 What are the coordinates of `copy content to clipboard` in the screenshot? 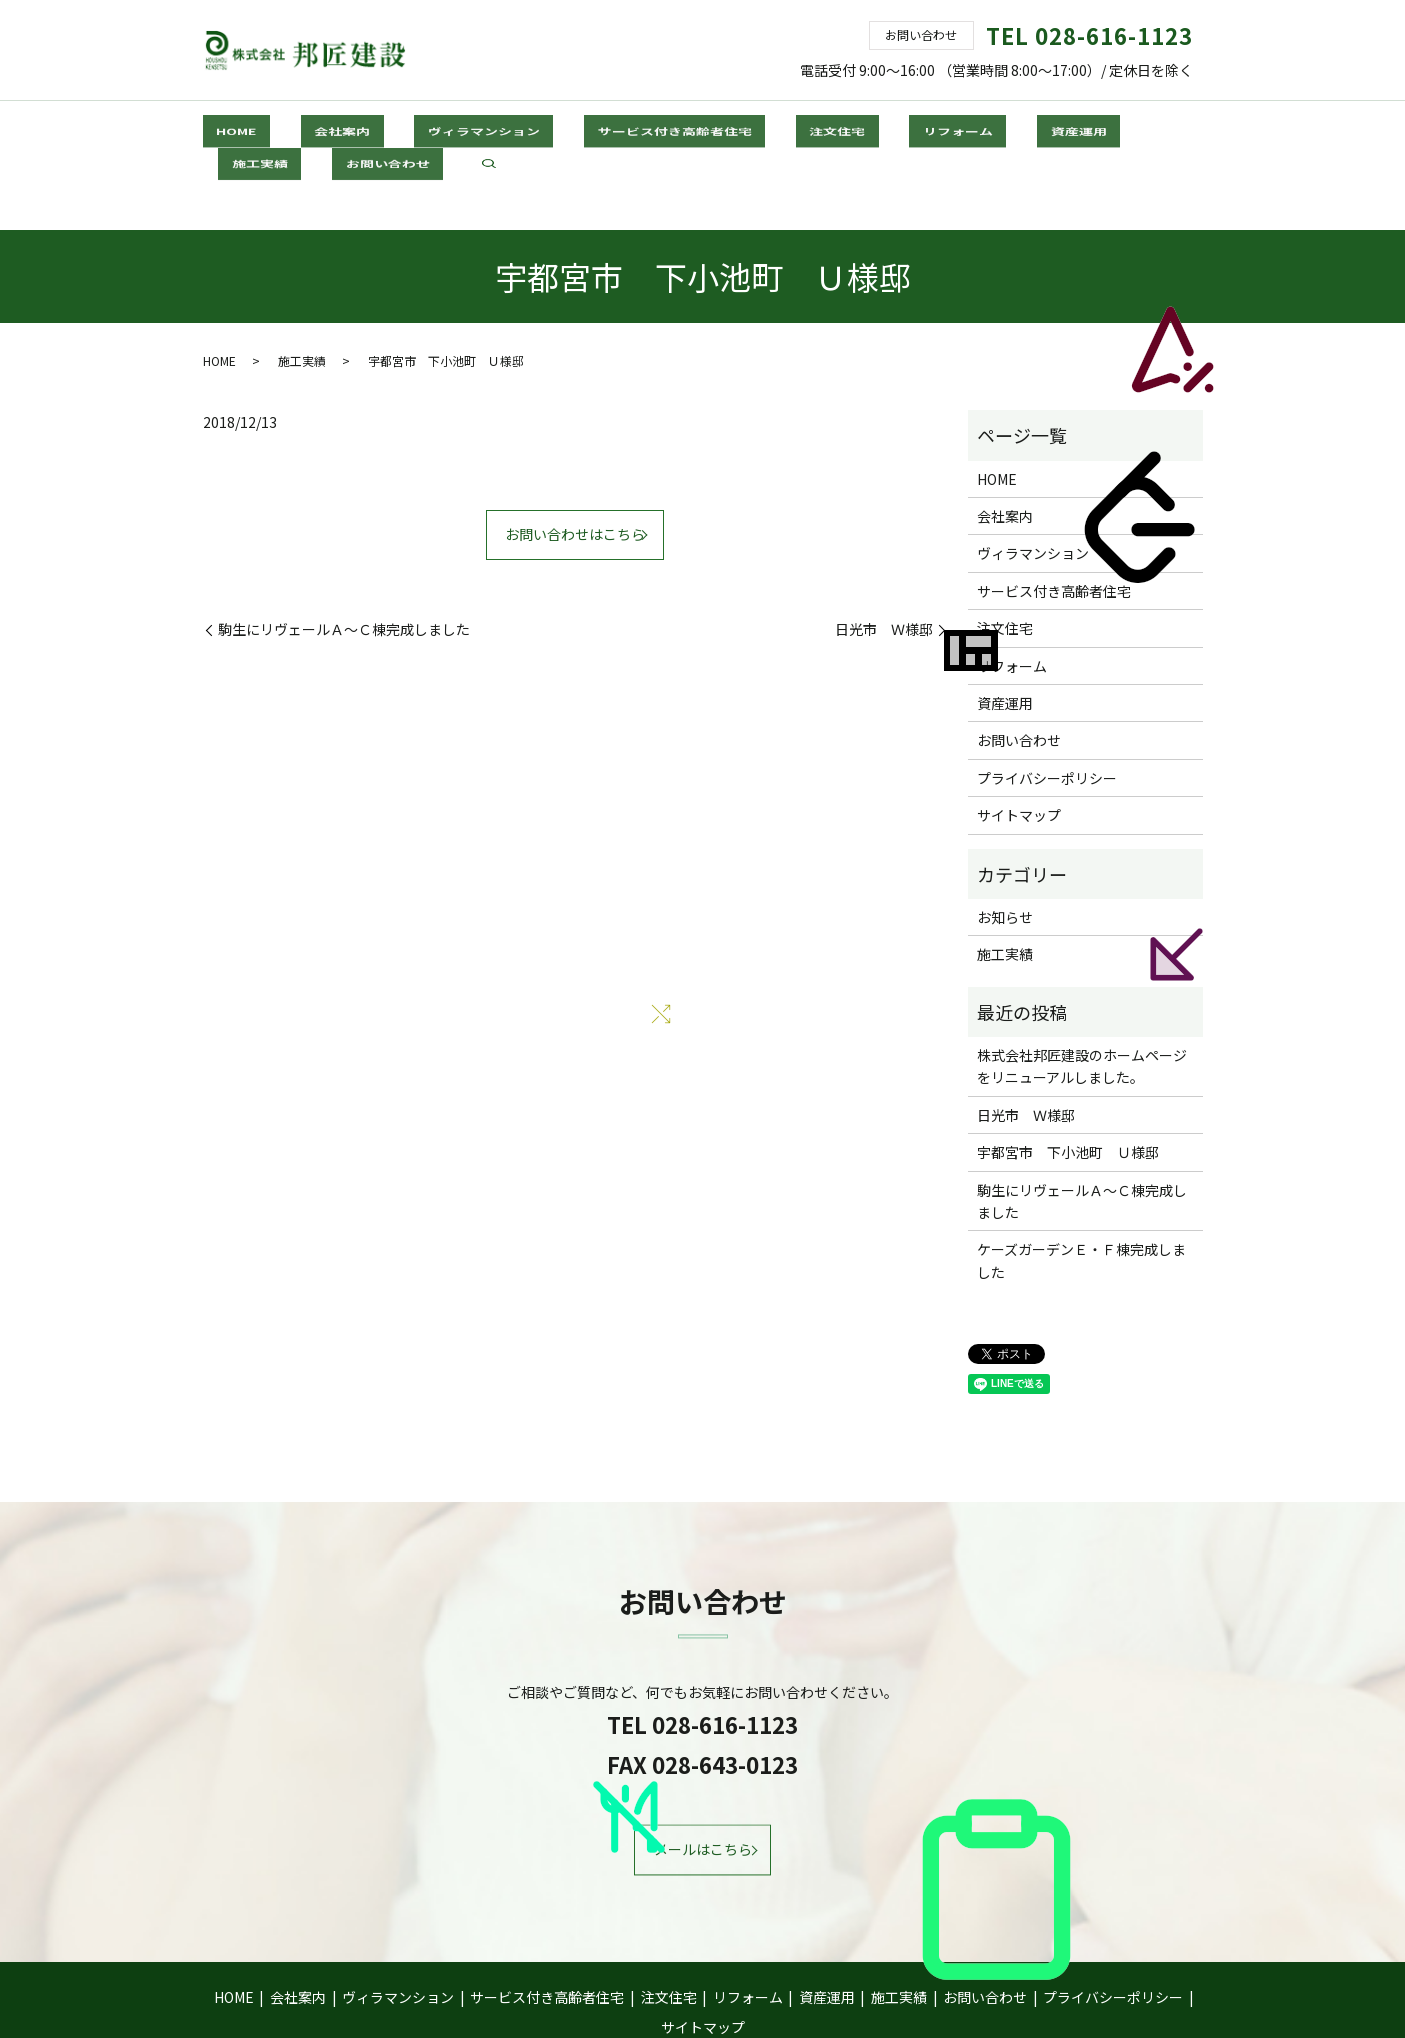 It's located at (996, 1889).